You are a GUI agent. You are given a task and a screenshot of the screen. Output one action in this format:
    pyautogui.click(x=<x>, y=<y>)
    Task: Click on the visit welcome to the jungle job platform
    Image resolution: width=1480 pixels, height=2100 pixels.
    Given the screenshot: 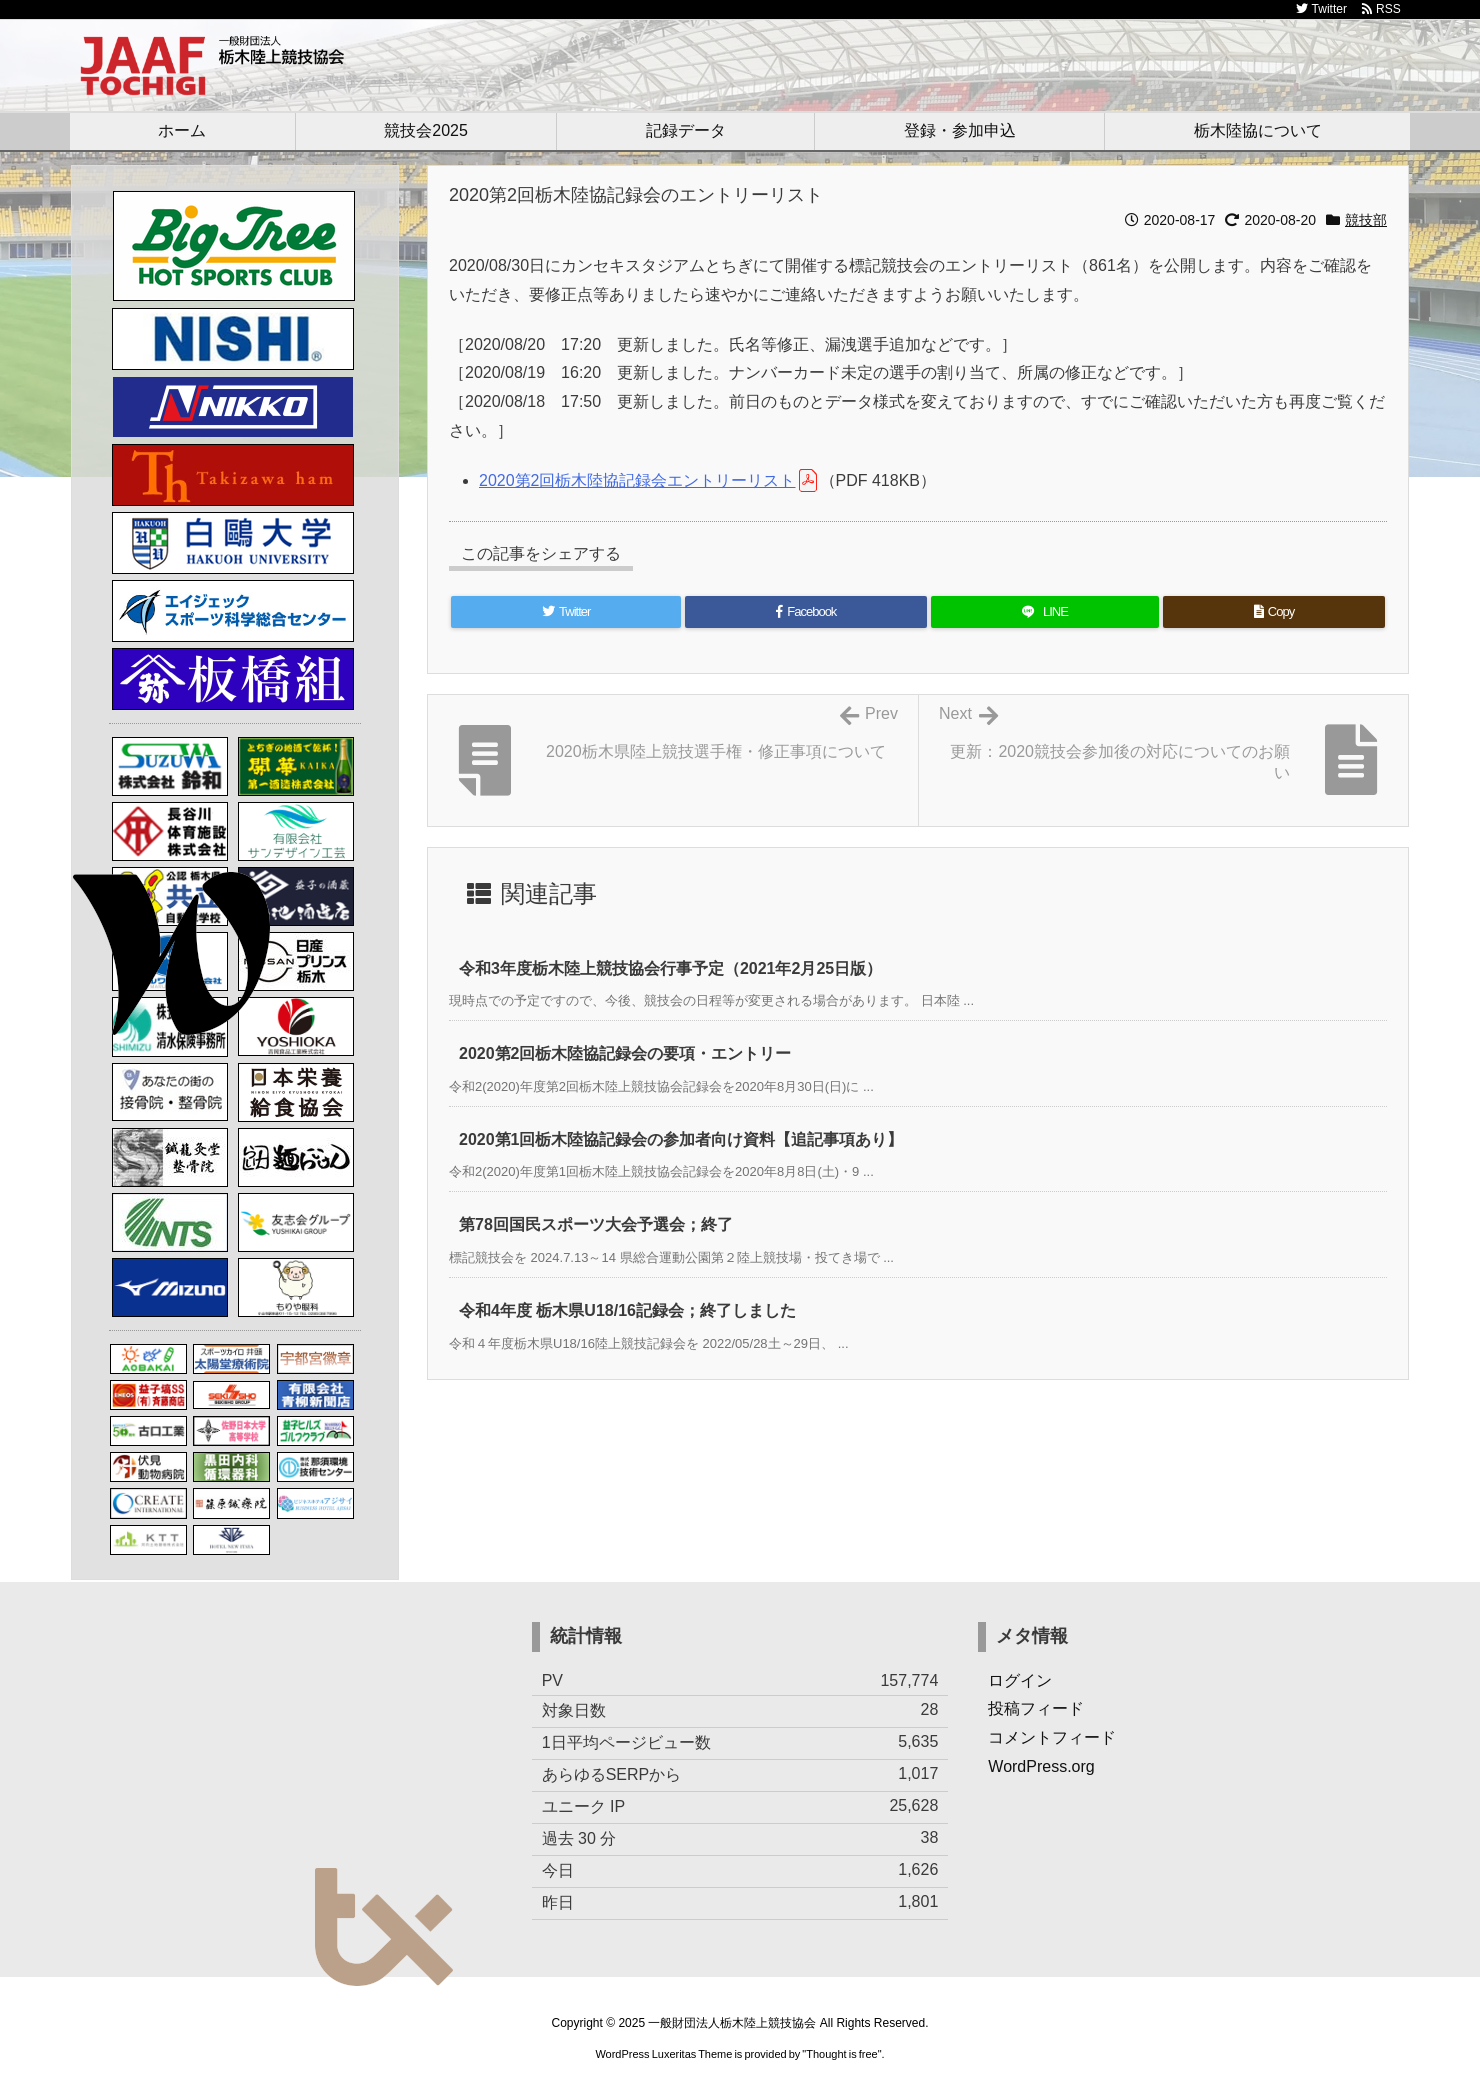 What is the action you would take?
    pyautogui.click(x=171, y=953)
    